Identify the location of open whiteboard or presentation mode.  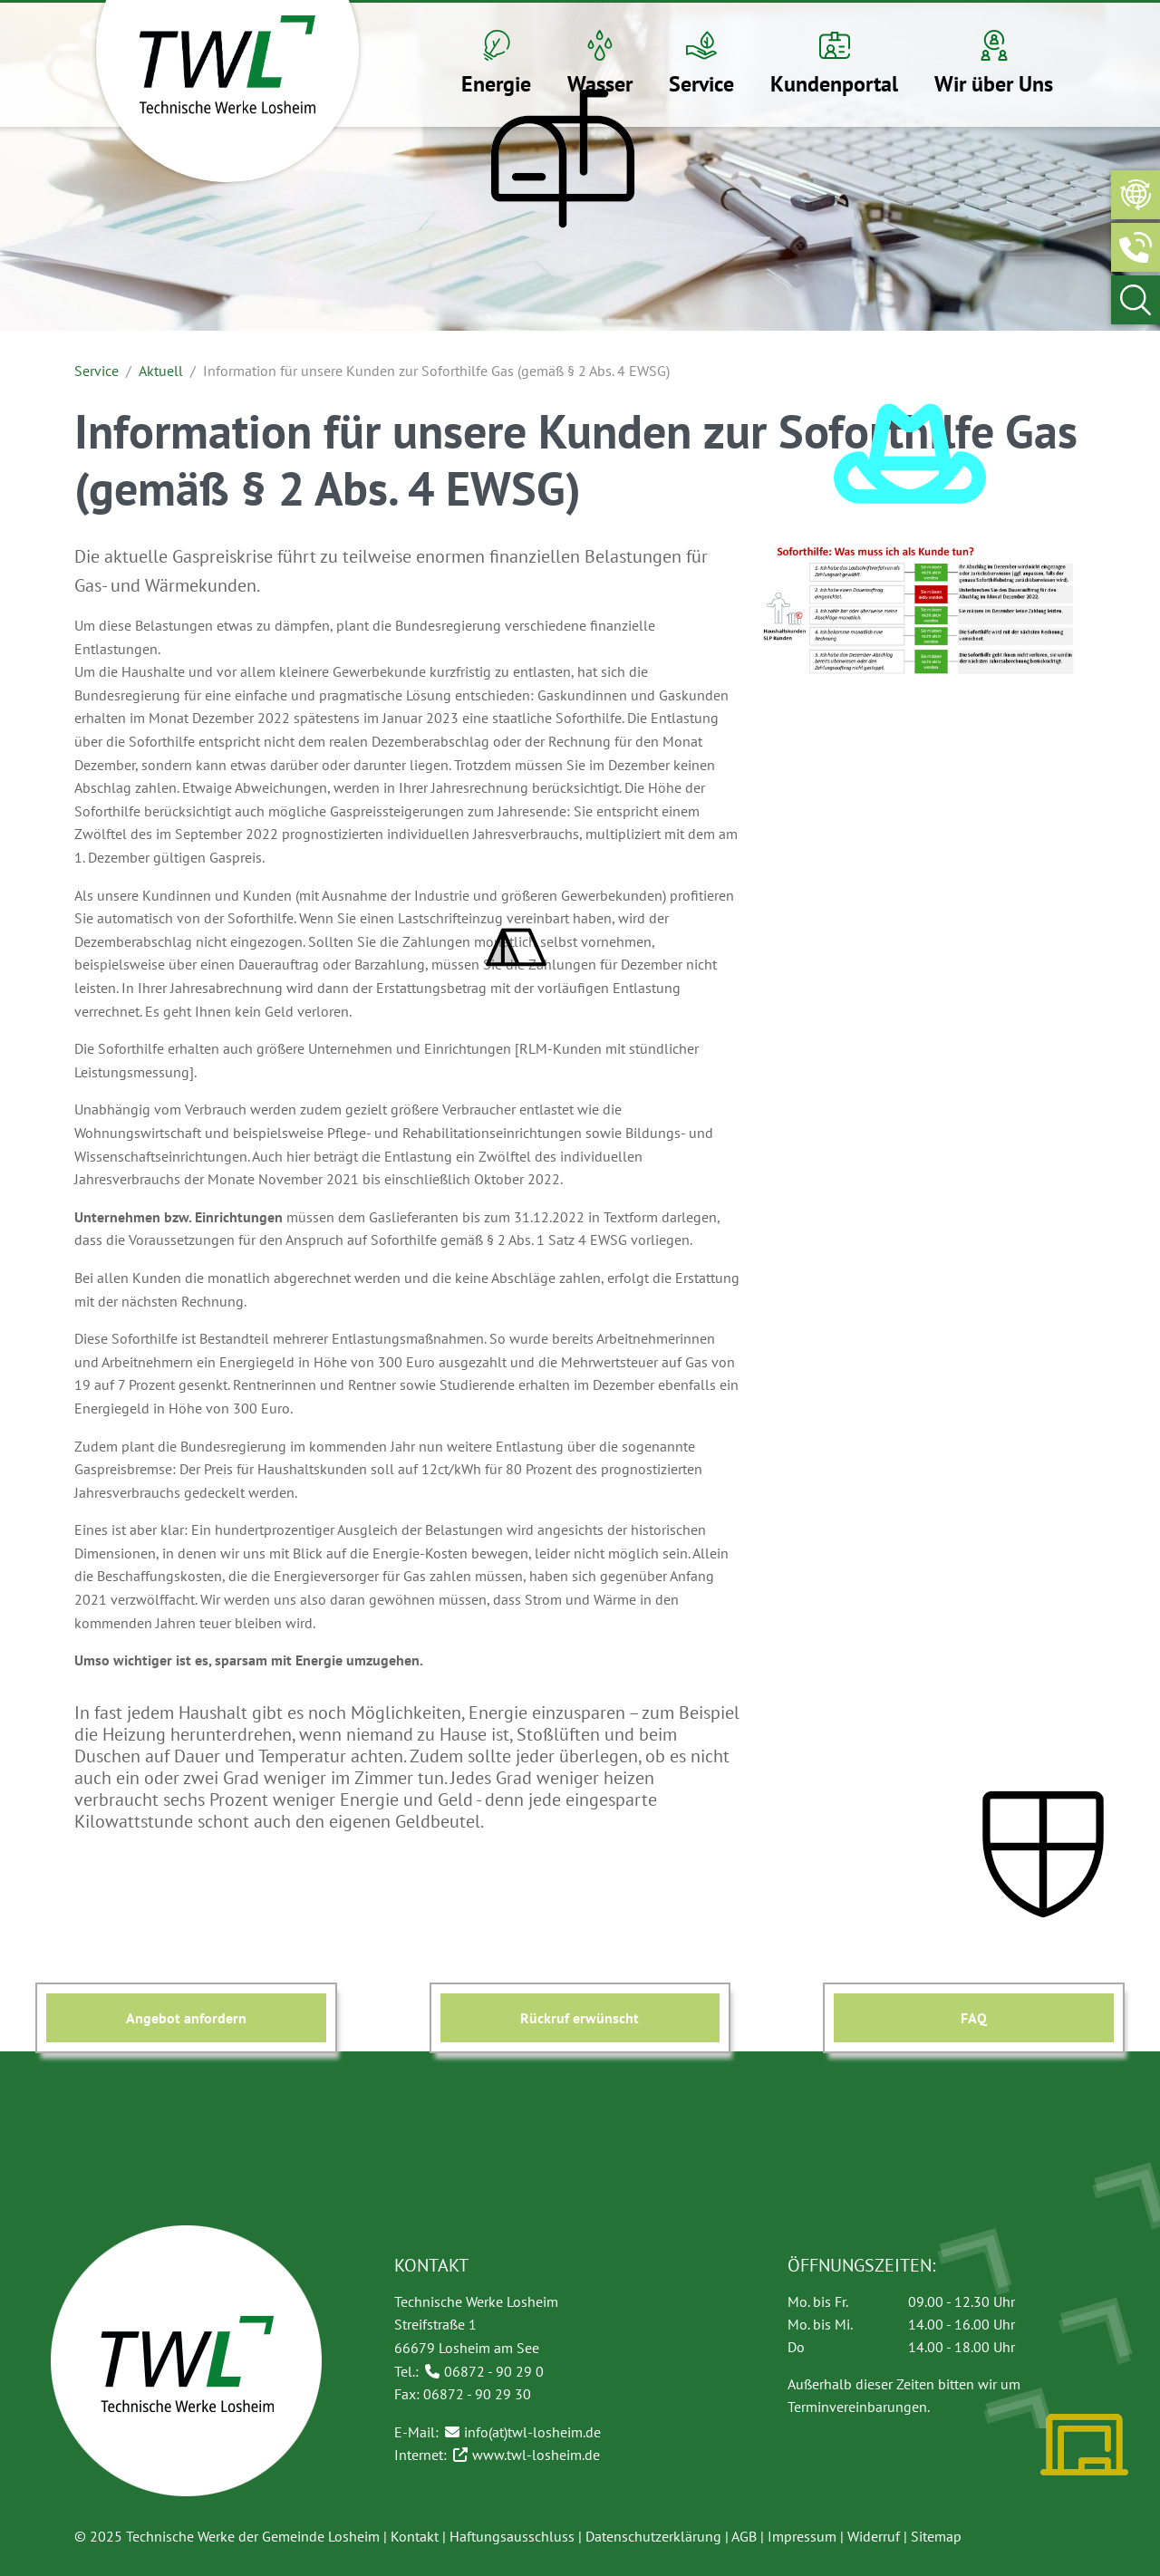
(1084, 2446).